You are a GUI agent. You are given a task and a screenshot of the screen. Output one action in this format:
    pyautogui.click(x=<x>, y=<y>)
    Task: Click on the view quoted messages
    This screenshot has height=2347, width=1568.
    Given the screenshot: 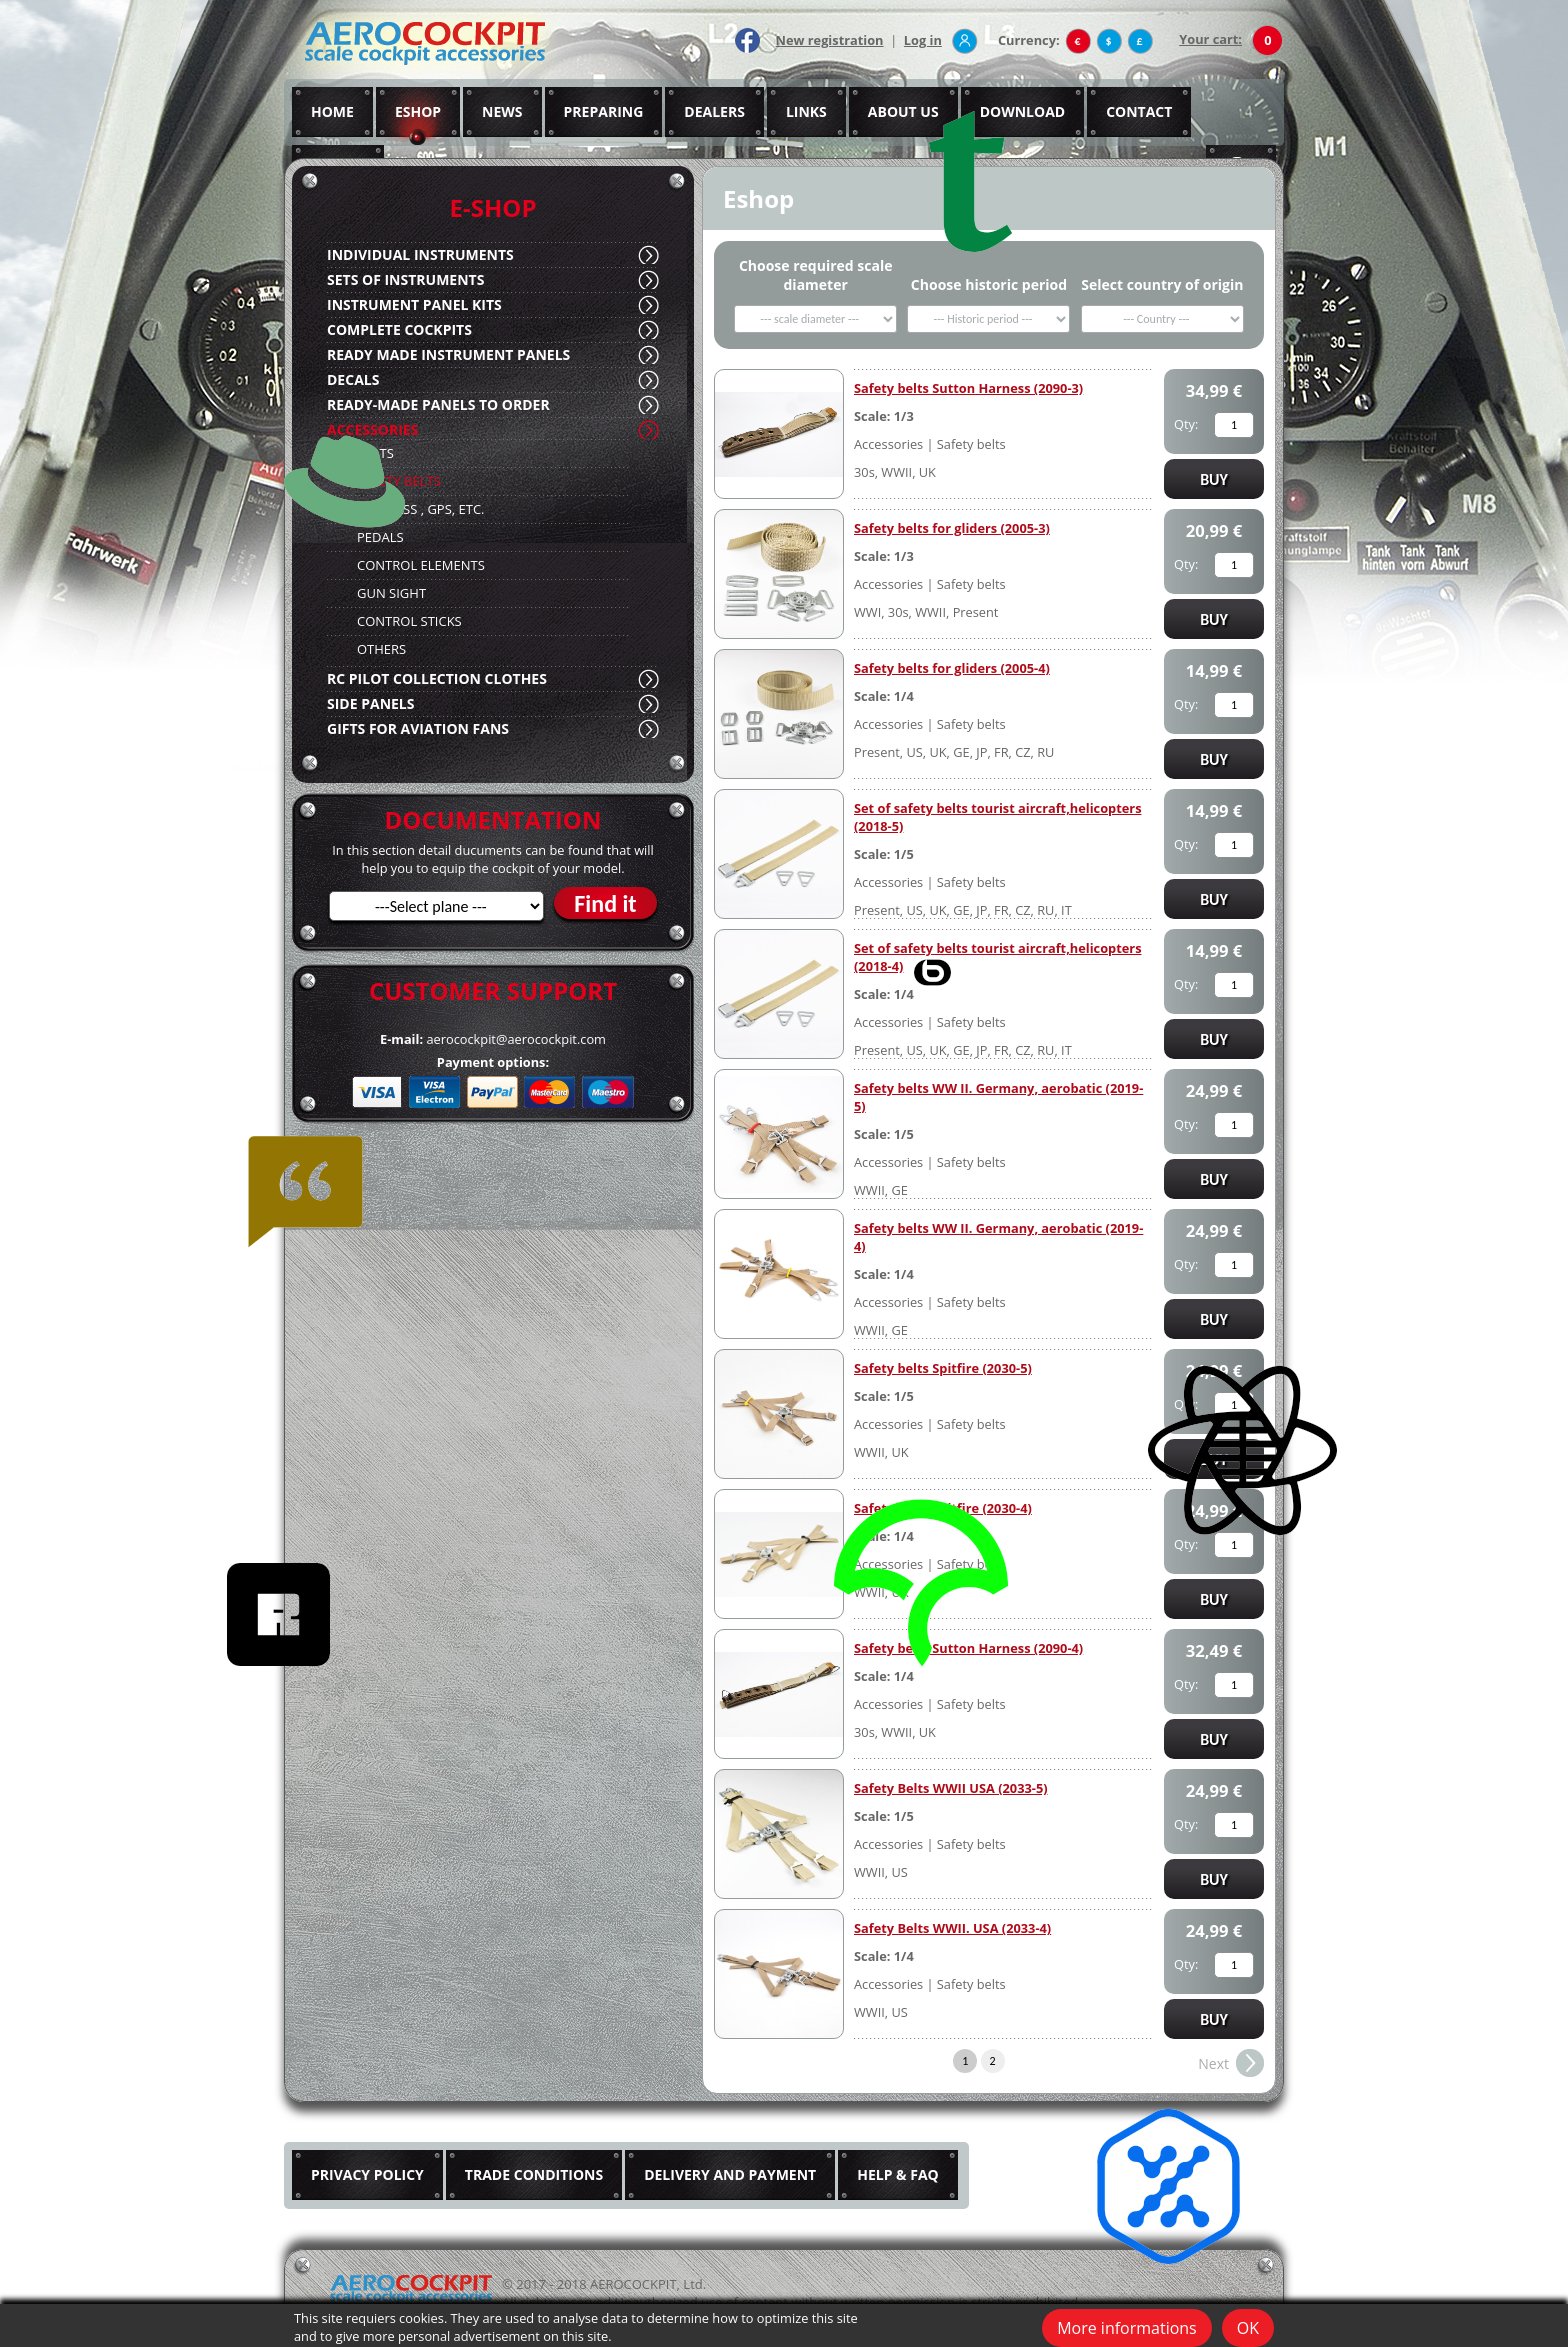 What is the action you would take?
    pyautogui.click(x=305, y=1187)
    